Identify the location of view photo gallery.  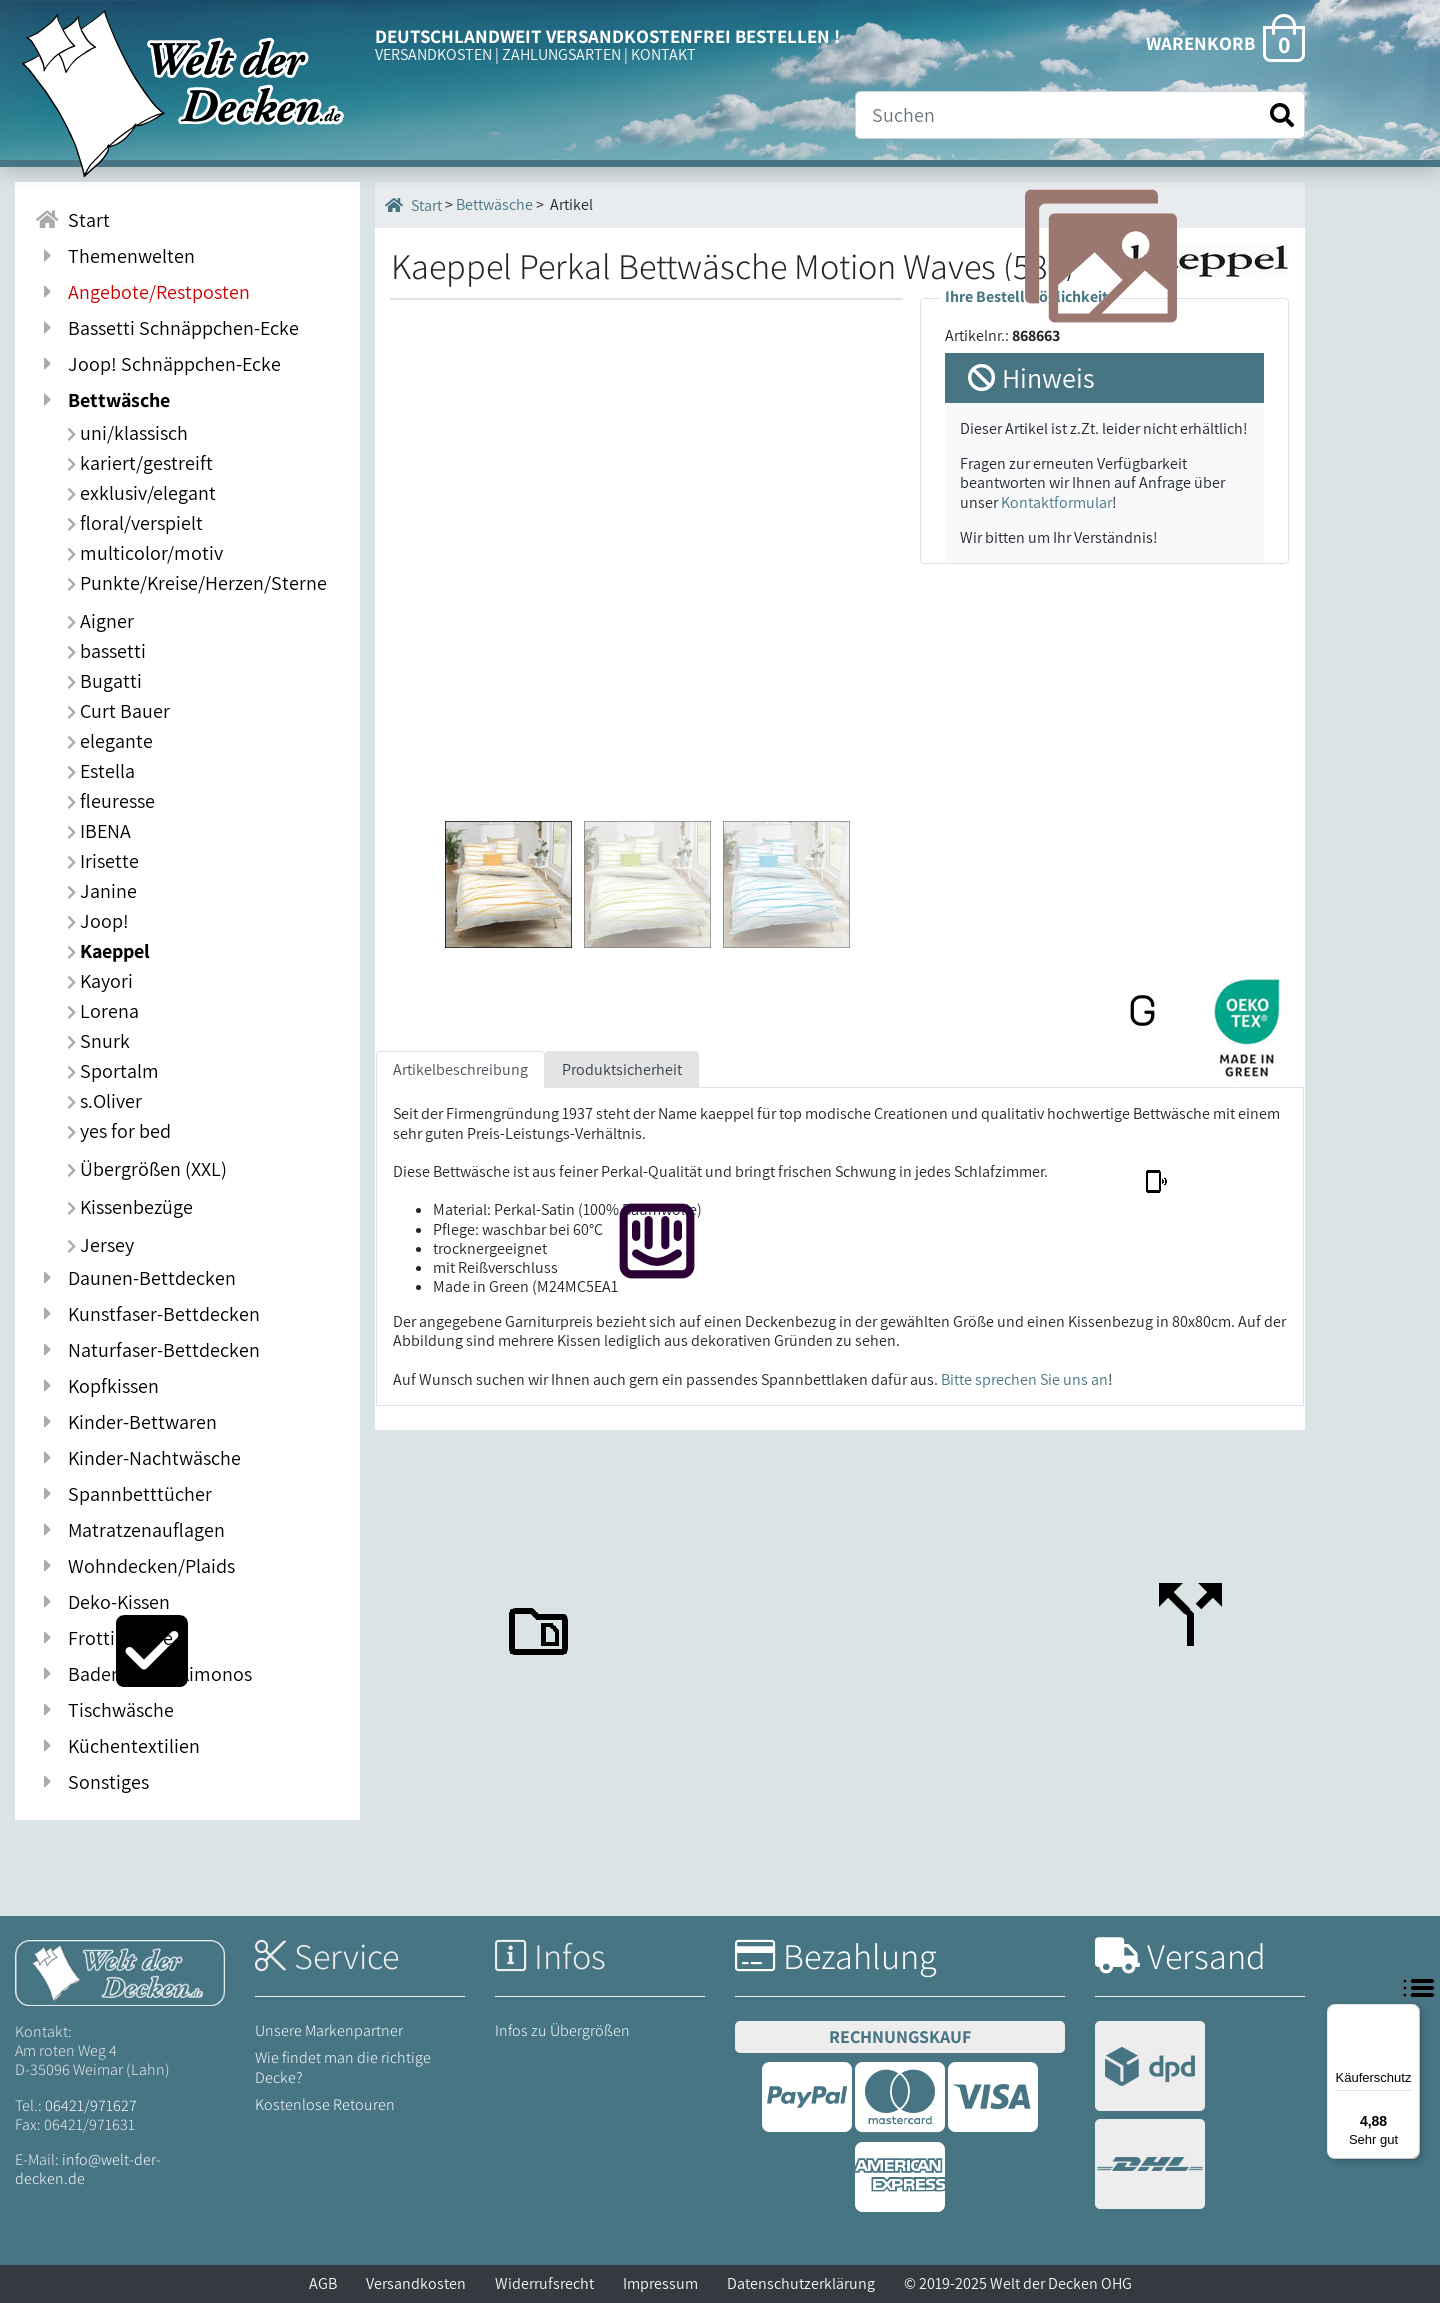
(1101, 256).